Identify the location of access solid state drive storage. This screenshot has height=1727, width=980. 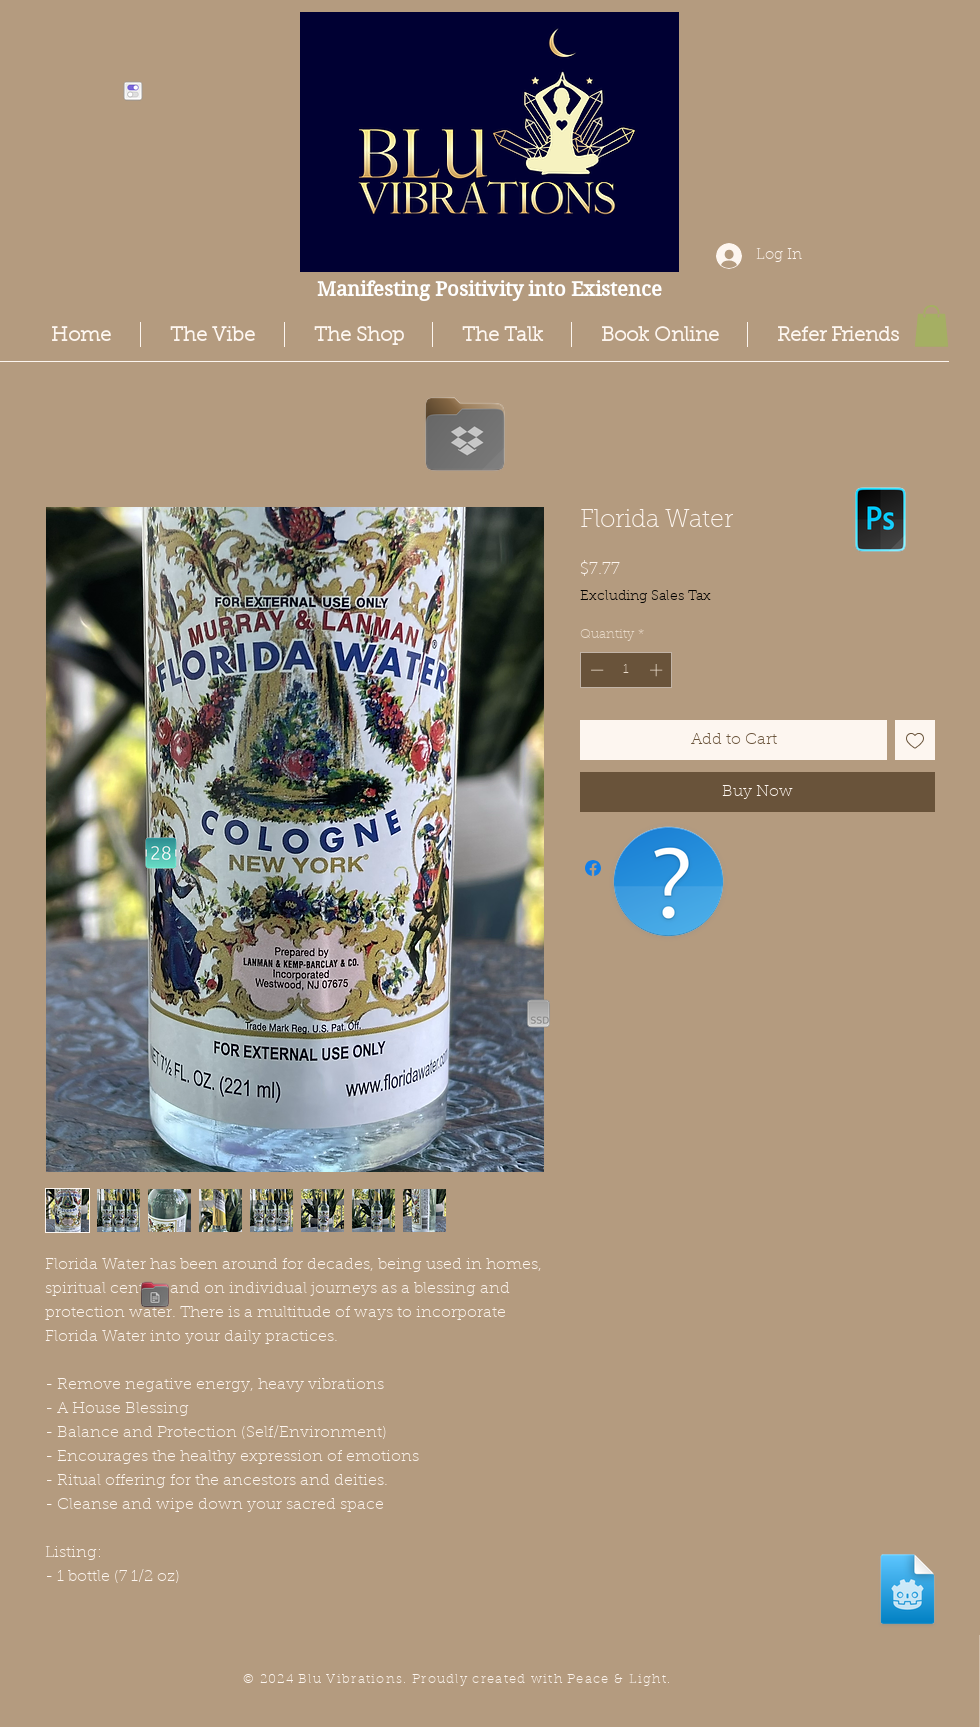
(538, 1013).